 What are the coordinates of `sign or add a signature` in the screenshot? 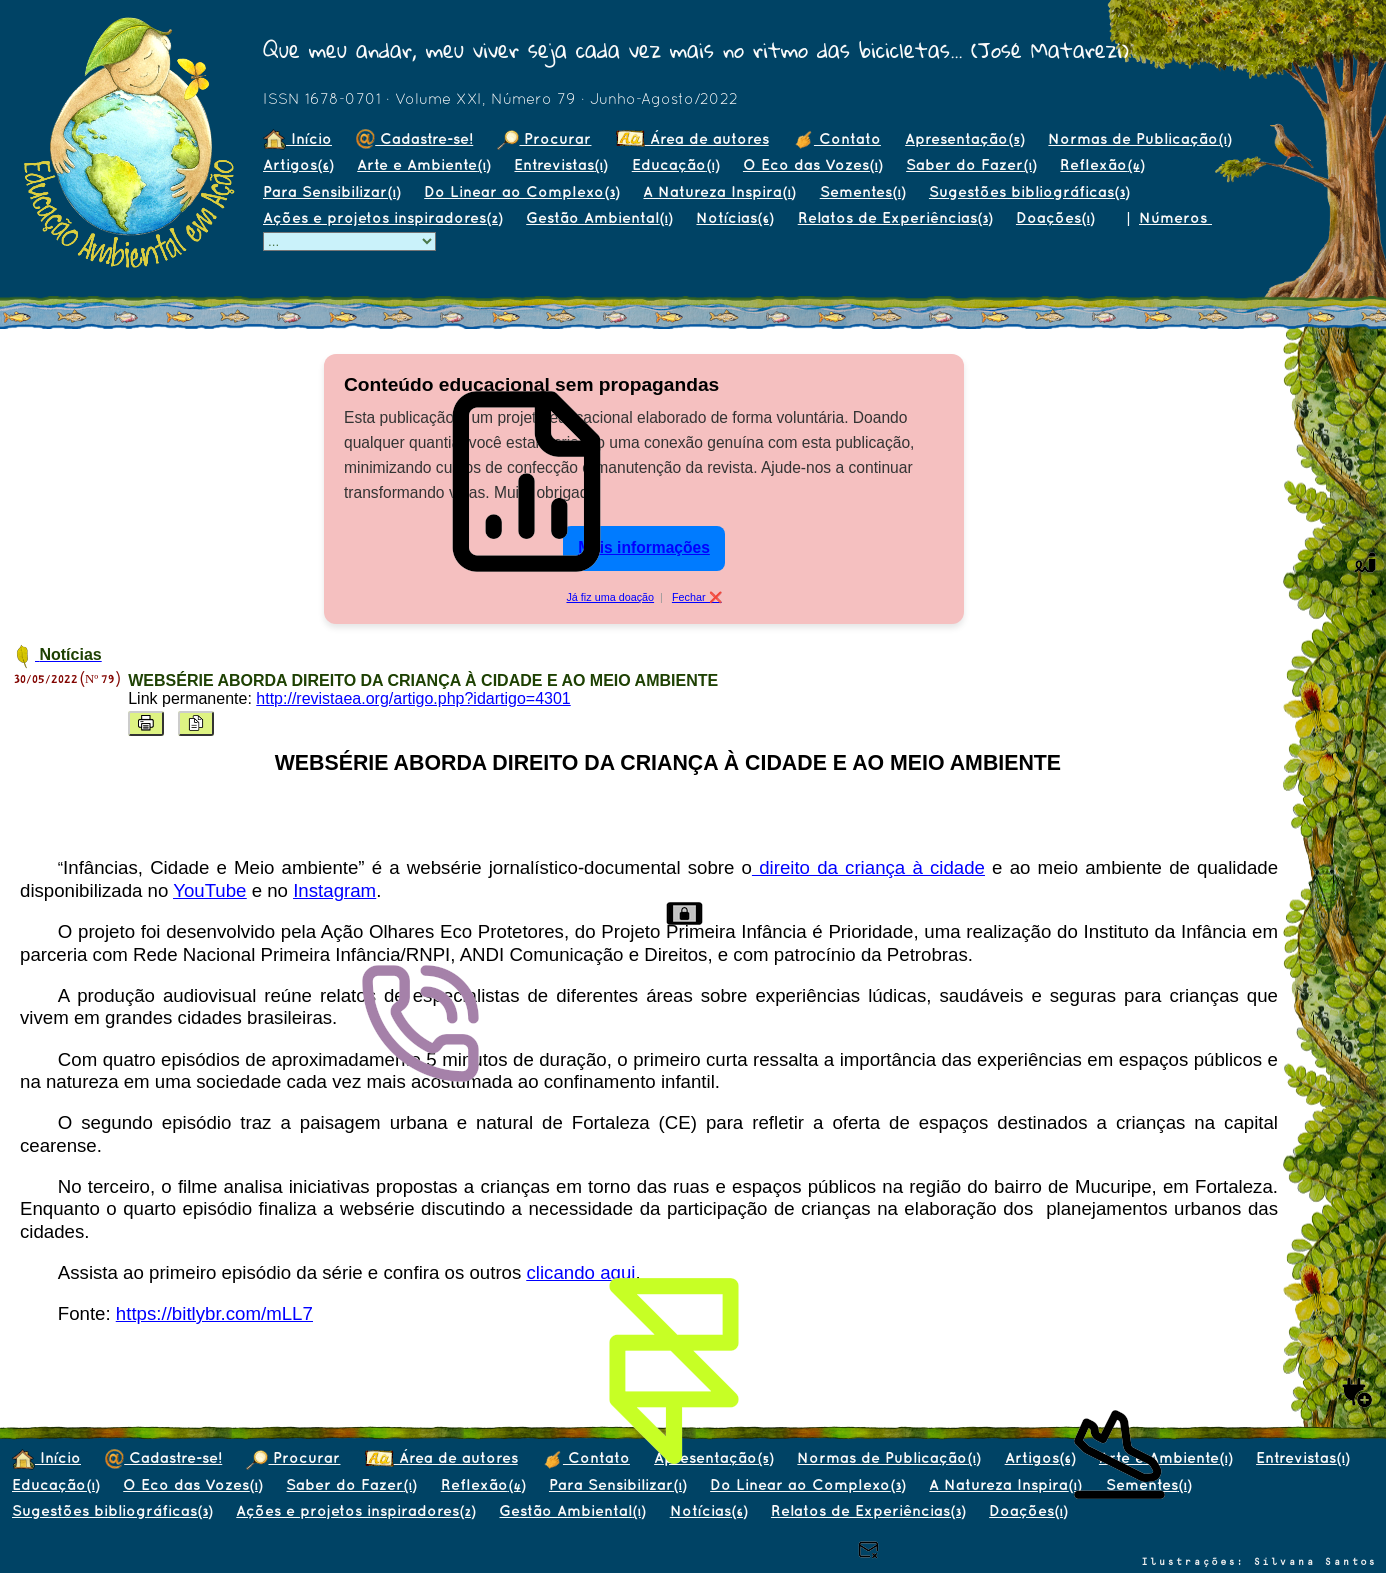 It's located at (1365, 563).